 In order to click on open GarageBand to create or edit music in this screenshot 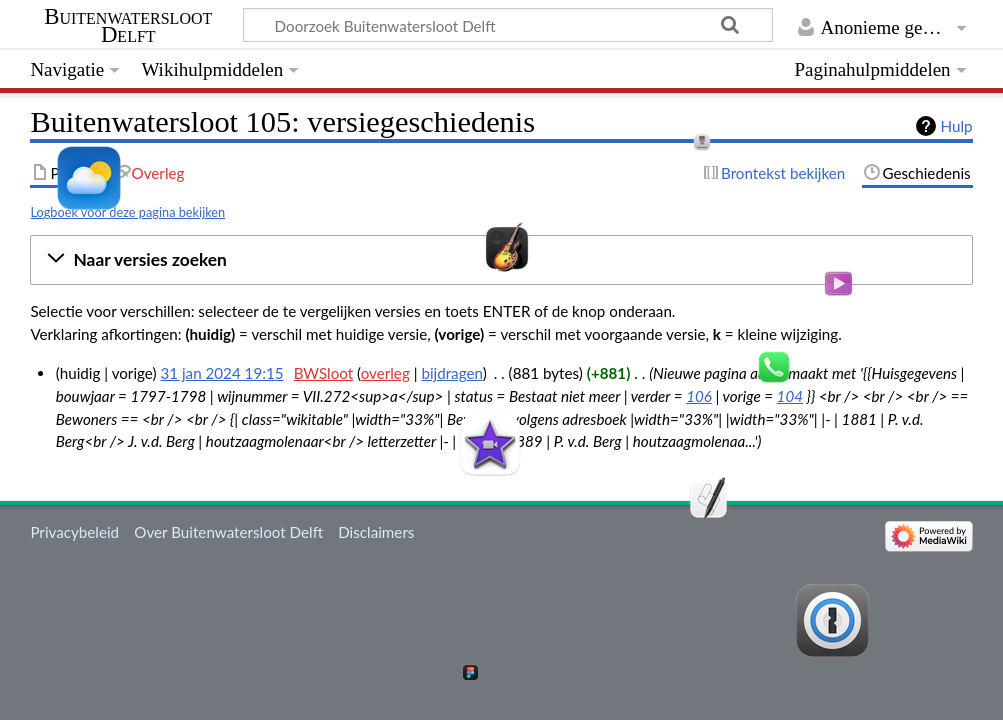, I will do `click(507, 248)`.